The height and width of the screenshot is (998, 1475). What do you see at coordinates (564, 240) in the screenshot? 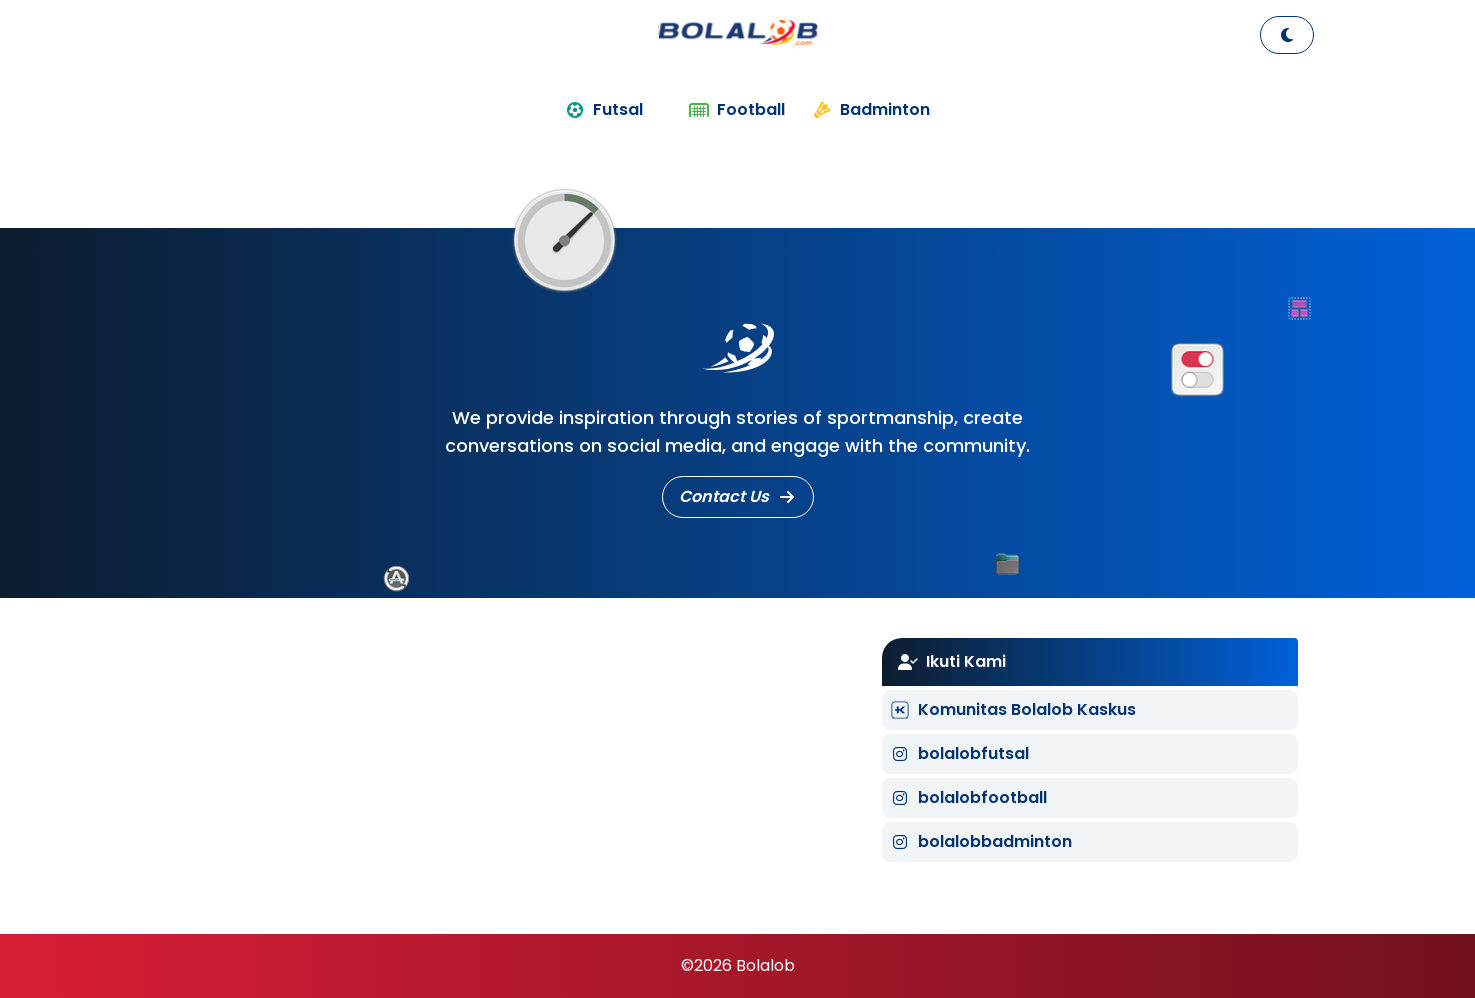
I see `open sysprof system profiler application` at bounding box center [564, 240].